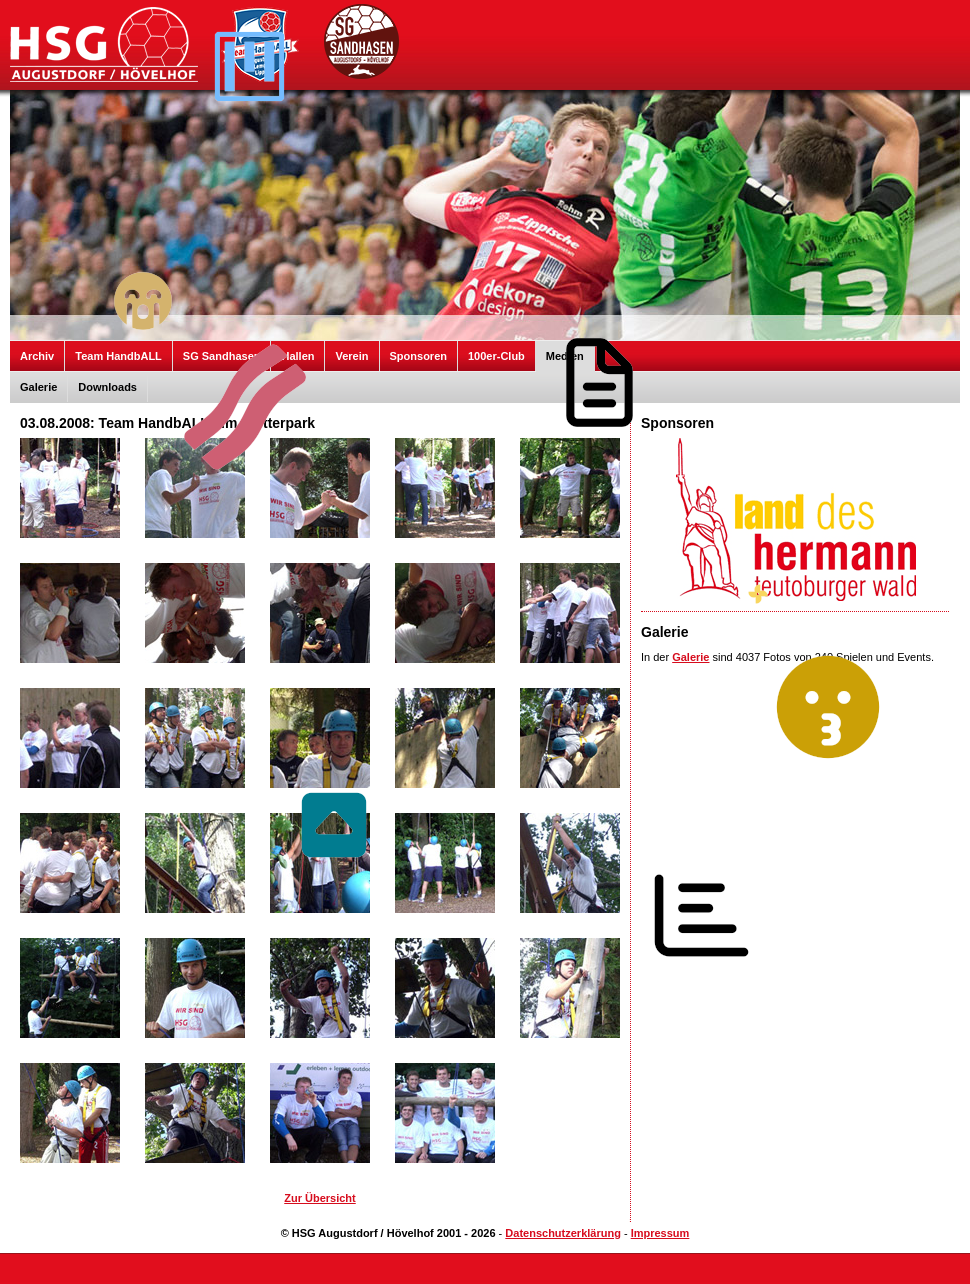 Image resolution: width=970 pixels, height=1284 pixels. I want to click on expand content or show more options, so click(334, 825).